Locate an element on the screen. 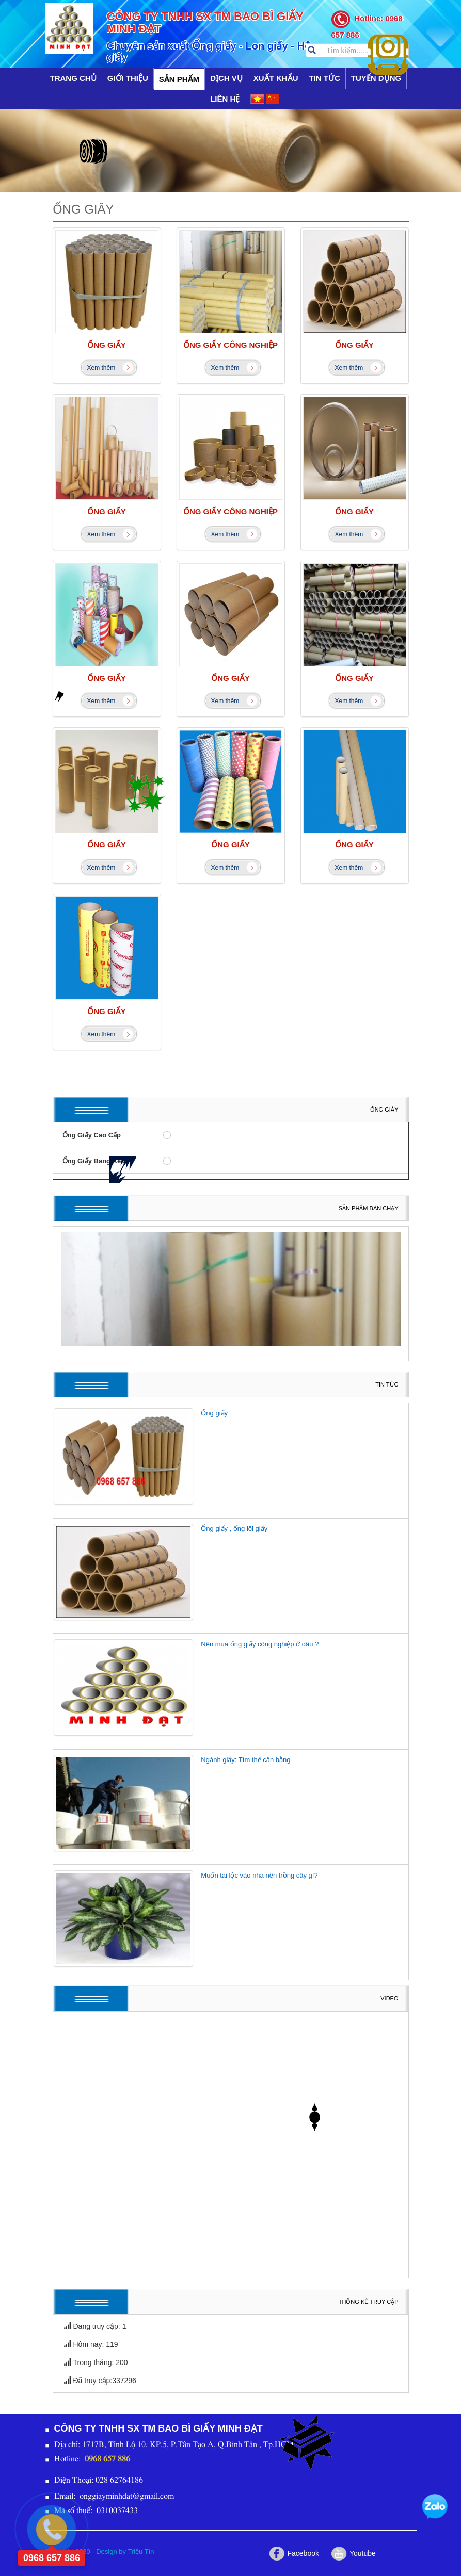  open camera or photo capture mode is located at coordinates (388, 55).